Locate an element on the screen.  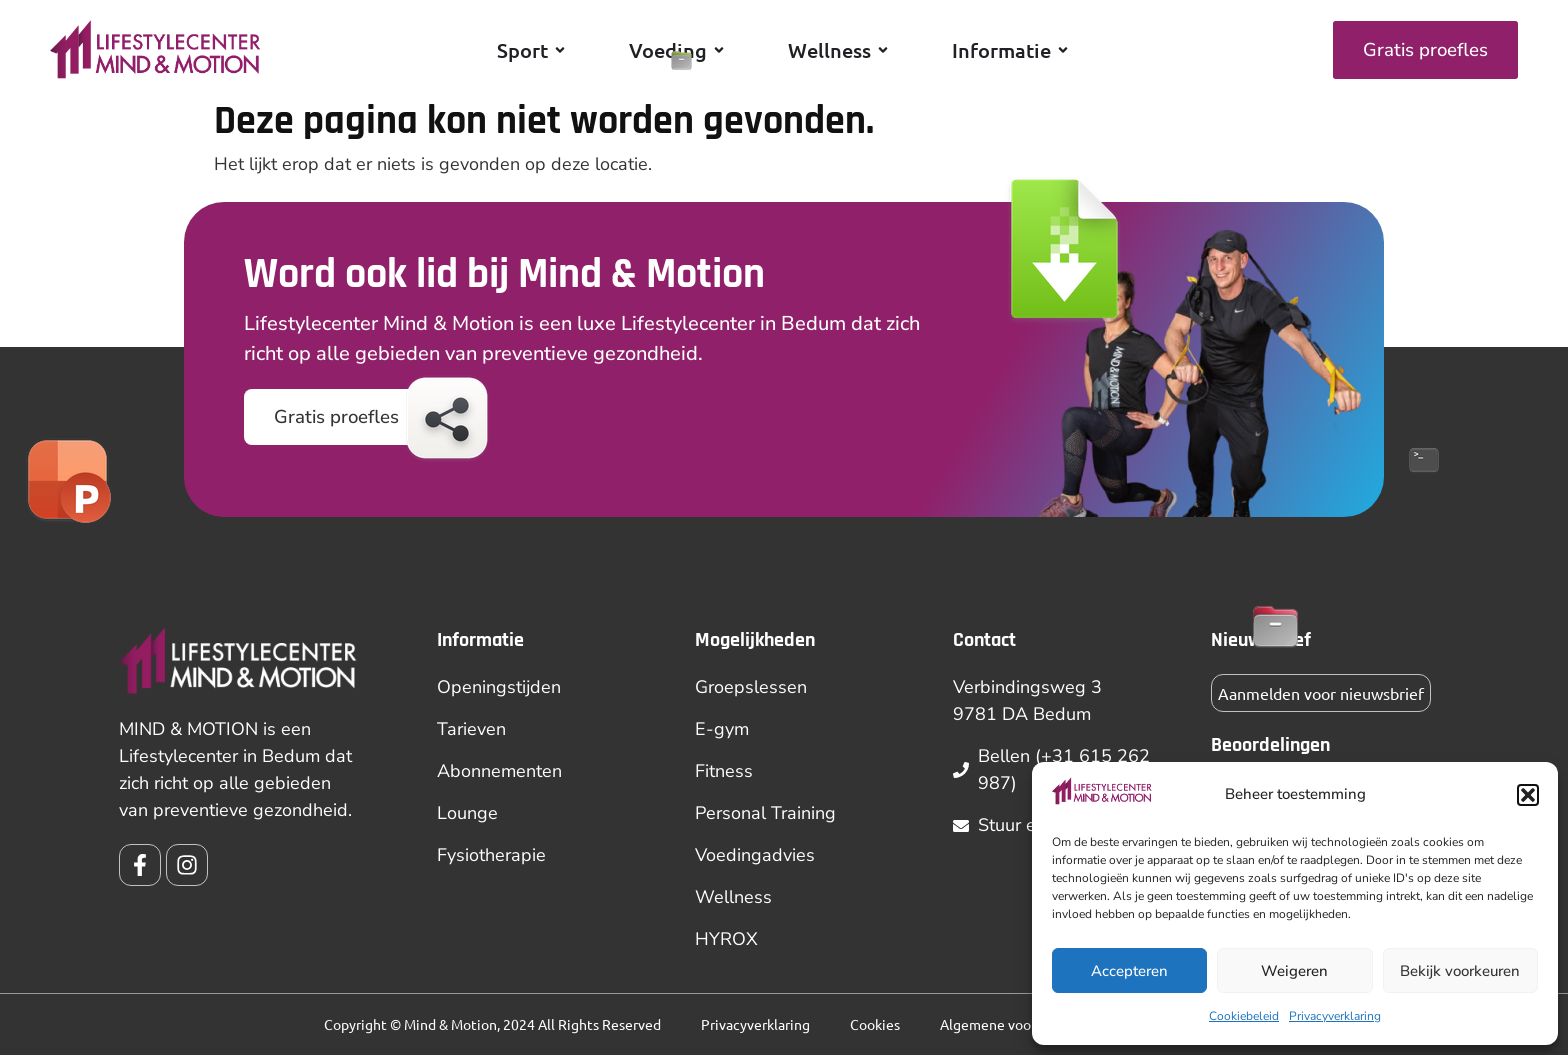
open sharing preferences is located at coordinates (447, 418).